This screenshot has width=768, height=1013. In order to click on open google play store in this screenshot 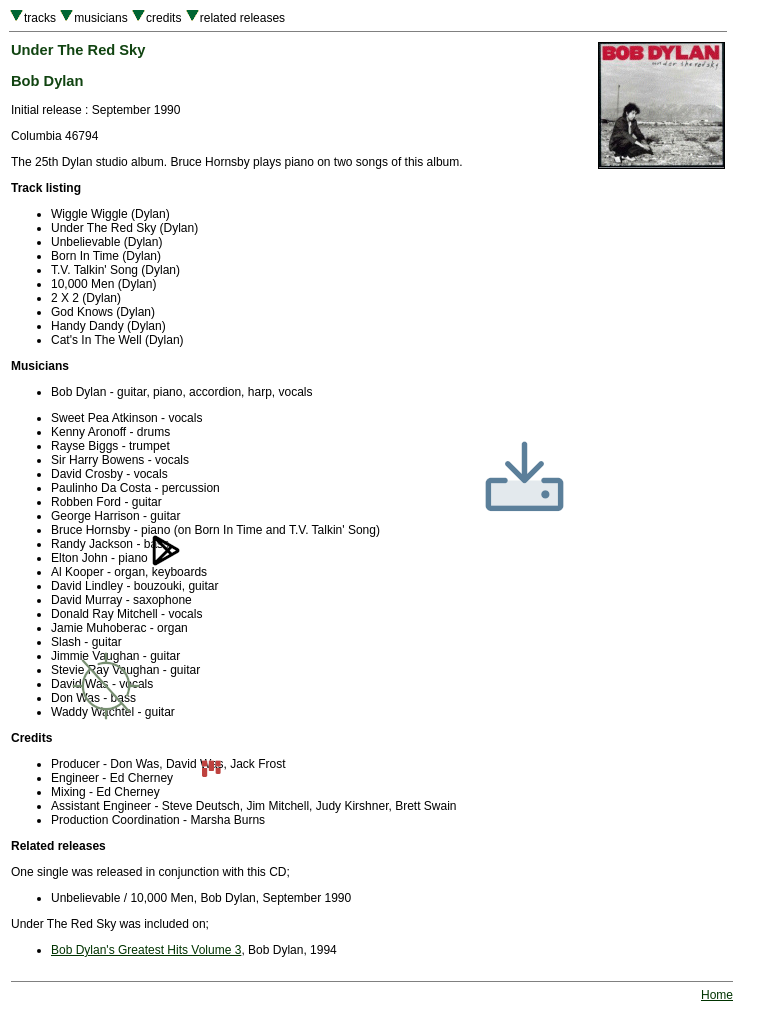, I will do `click(163, 550)`.